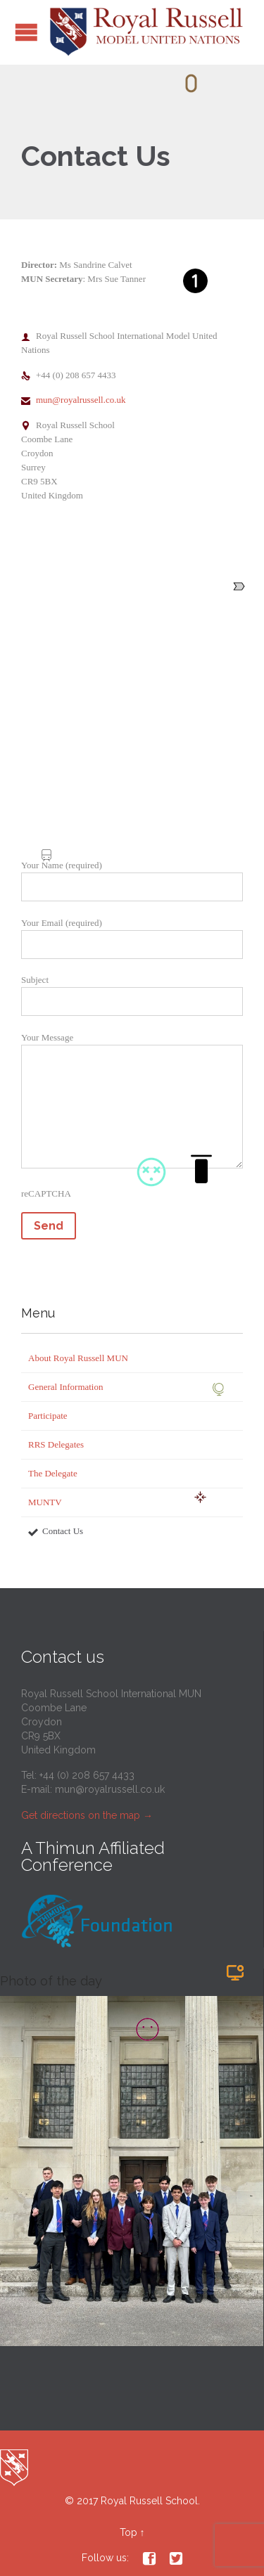 The height and width of the screenshot is (2576, 264). What do you see at coordinates (147, 2029) in the screenshot?
I see `neutral reaction or feedback option` at bounding box center [147, 2029].